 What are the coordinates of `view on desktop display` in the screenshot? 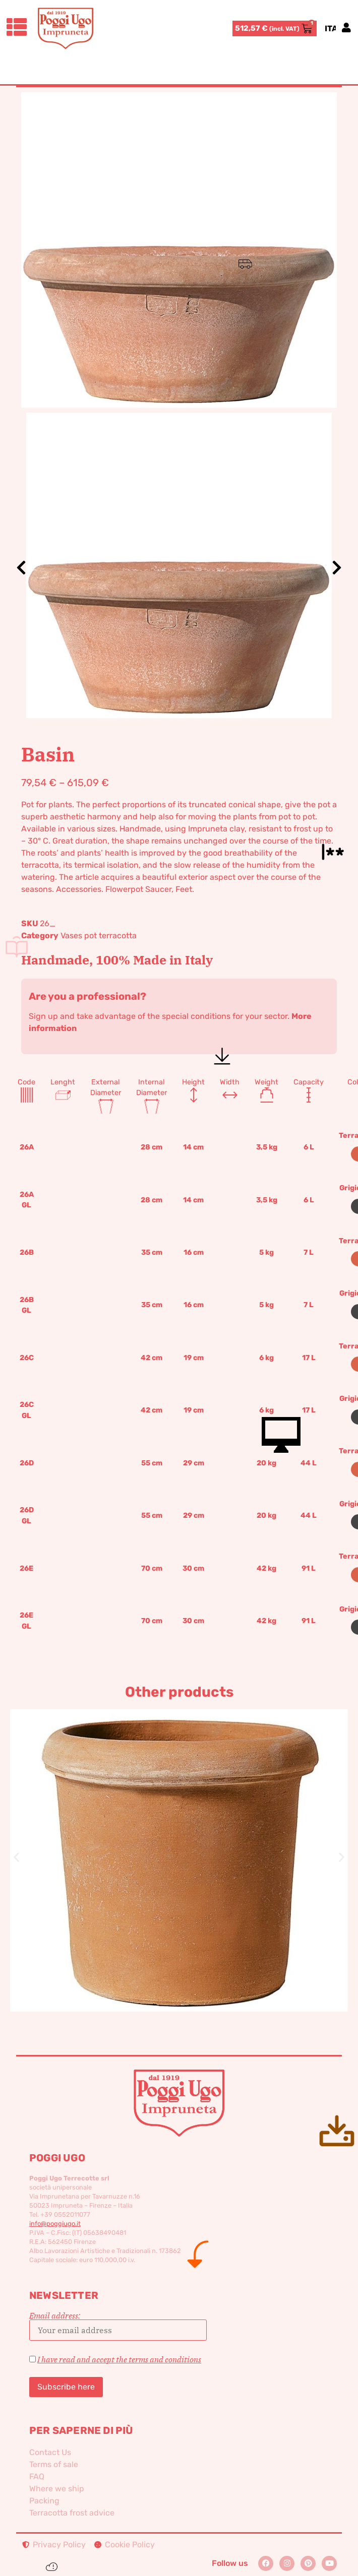 It's located at (281, 1435).